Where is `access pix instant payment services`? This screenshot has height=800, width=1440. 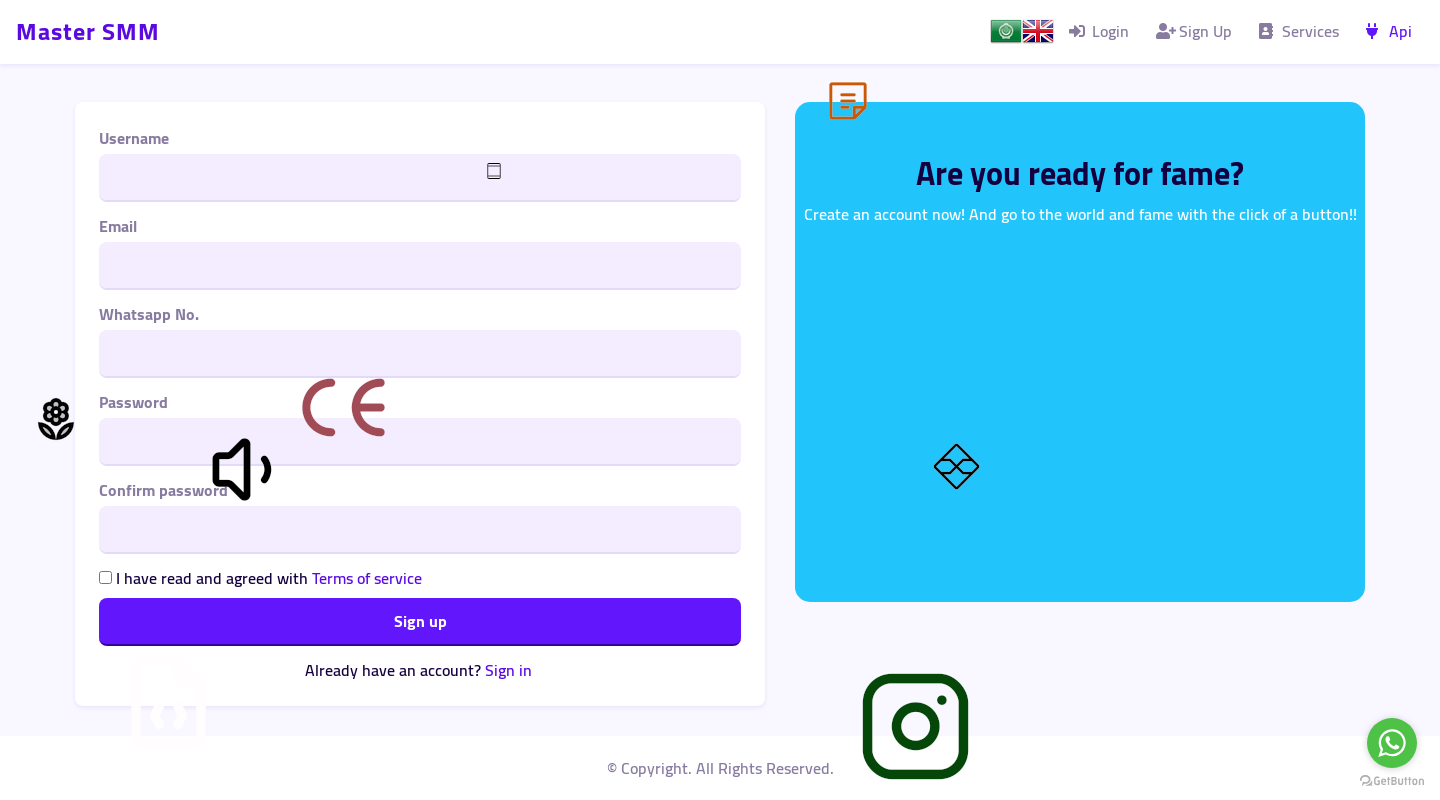 access pix instant payment services is located at coordinates (956, 466).